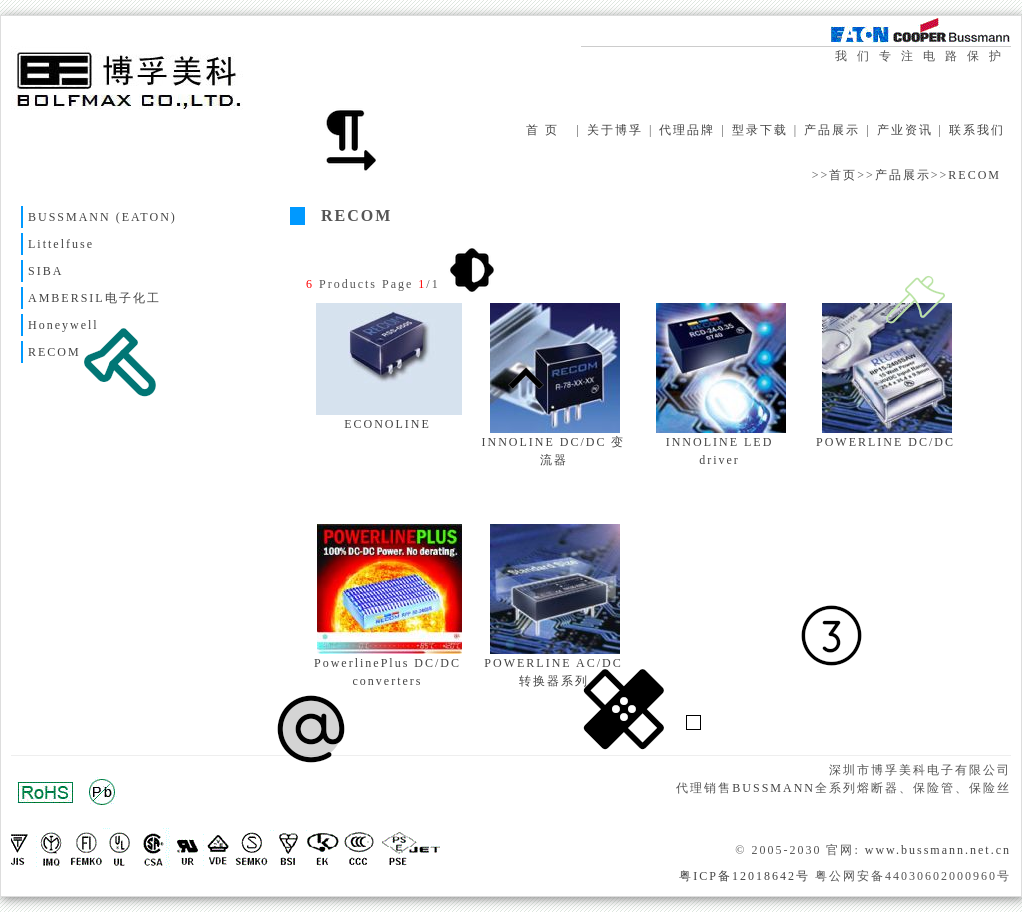 The height and width of the screenshot is (912, 1022). I want to click on step 3 in a multi-step process, so click(831, 635).